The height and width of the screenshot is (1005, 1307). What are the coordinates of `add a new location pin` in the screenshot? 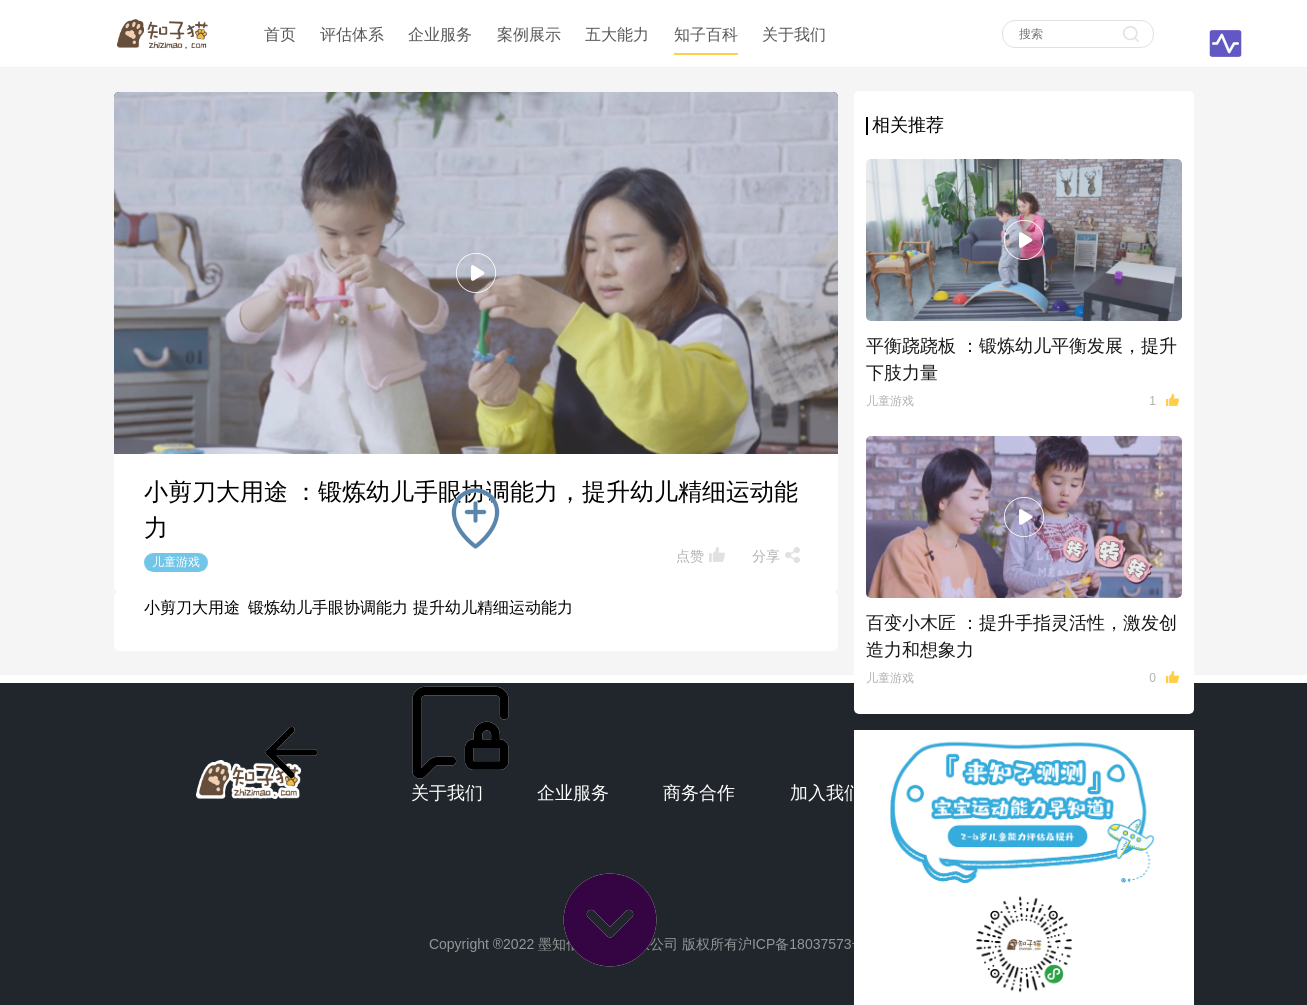 It's located at (475, 518).